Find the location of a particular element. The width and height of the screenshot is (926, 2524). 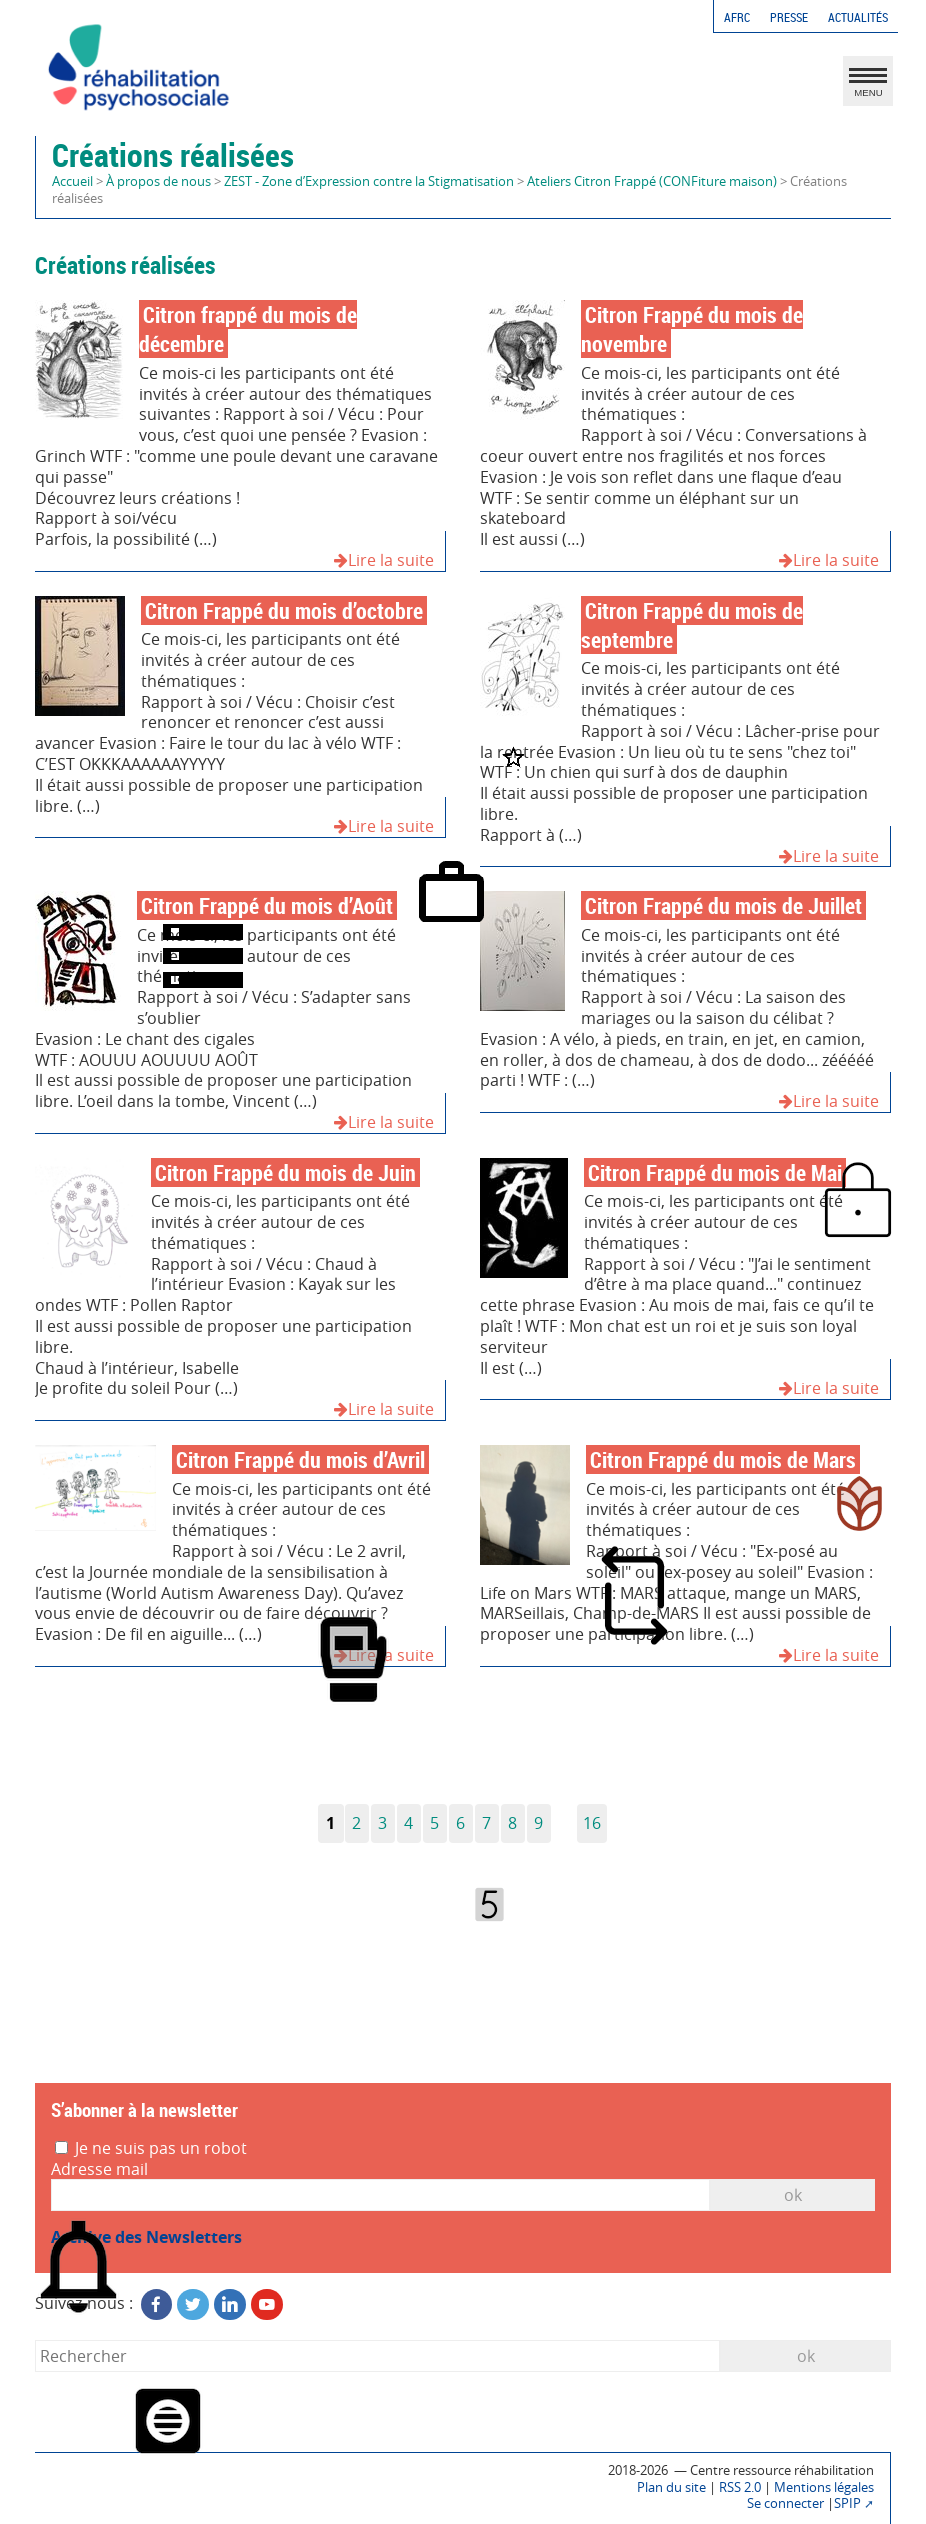

access work or professional settings is located at coordinates (451, 893).